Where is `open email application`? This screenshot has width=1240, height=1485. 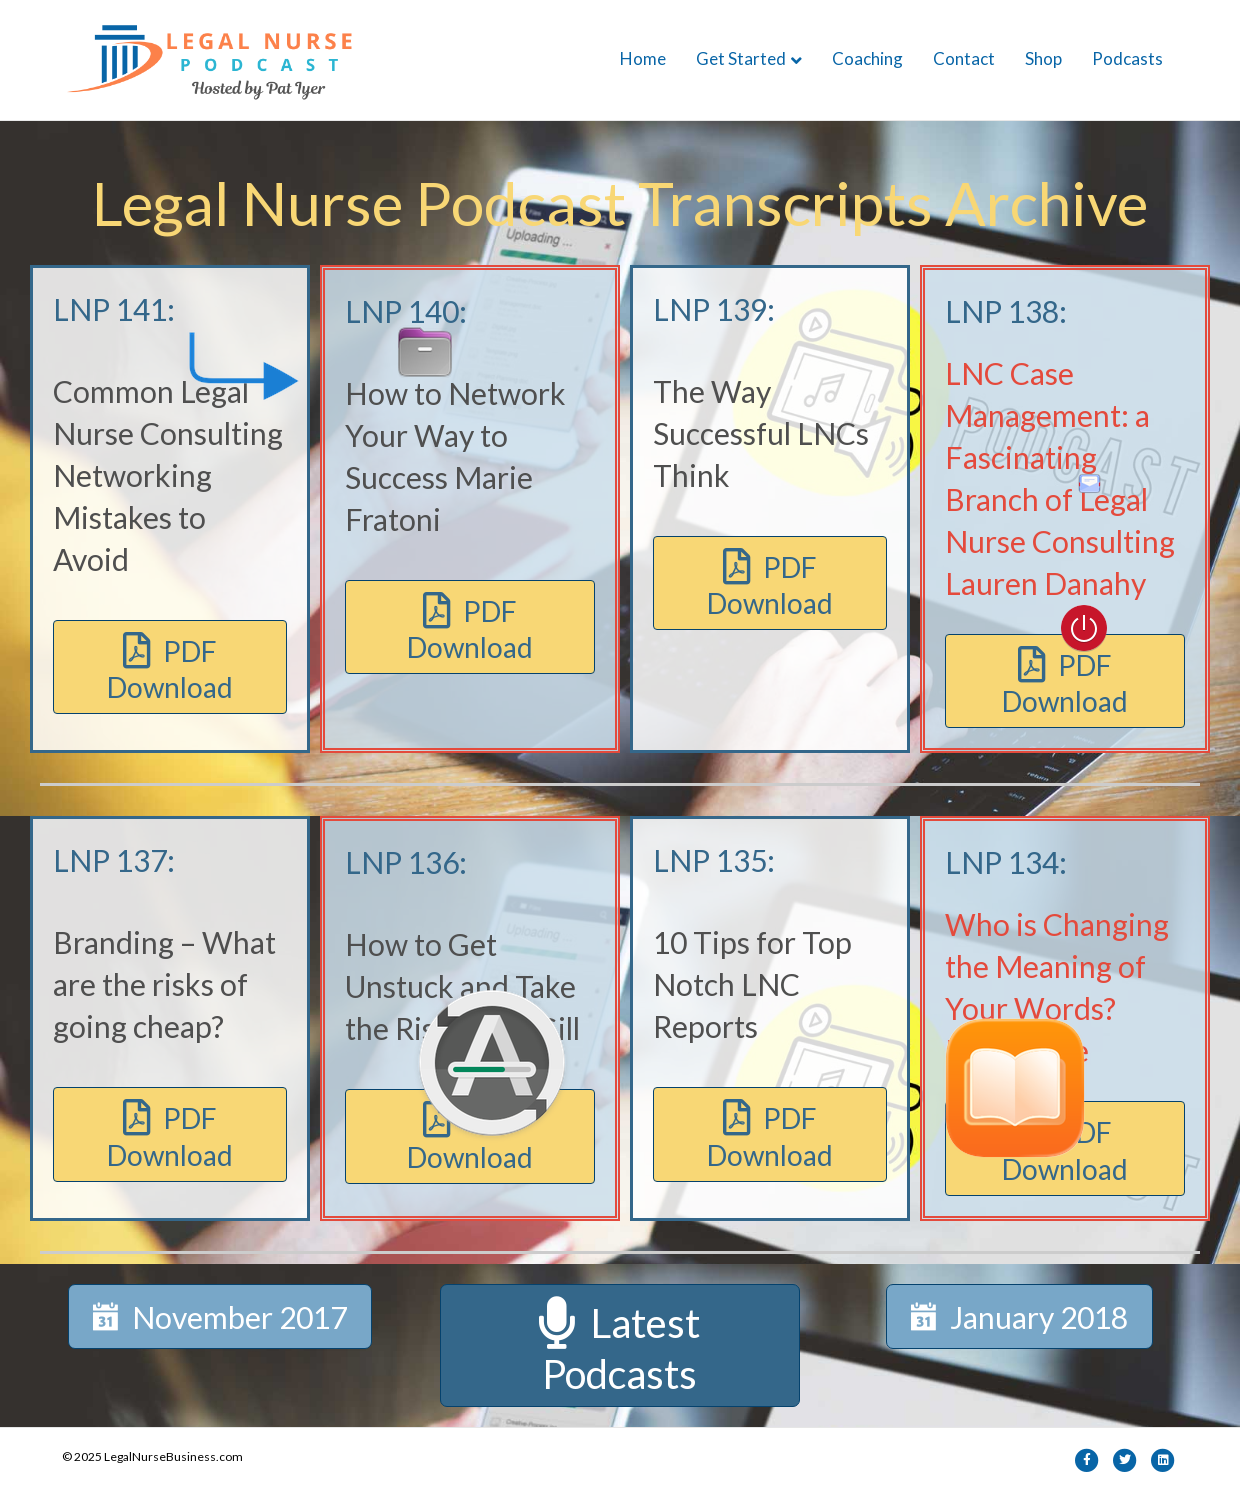 open email application is located at coordinates (1089, 483).